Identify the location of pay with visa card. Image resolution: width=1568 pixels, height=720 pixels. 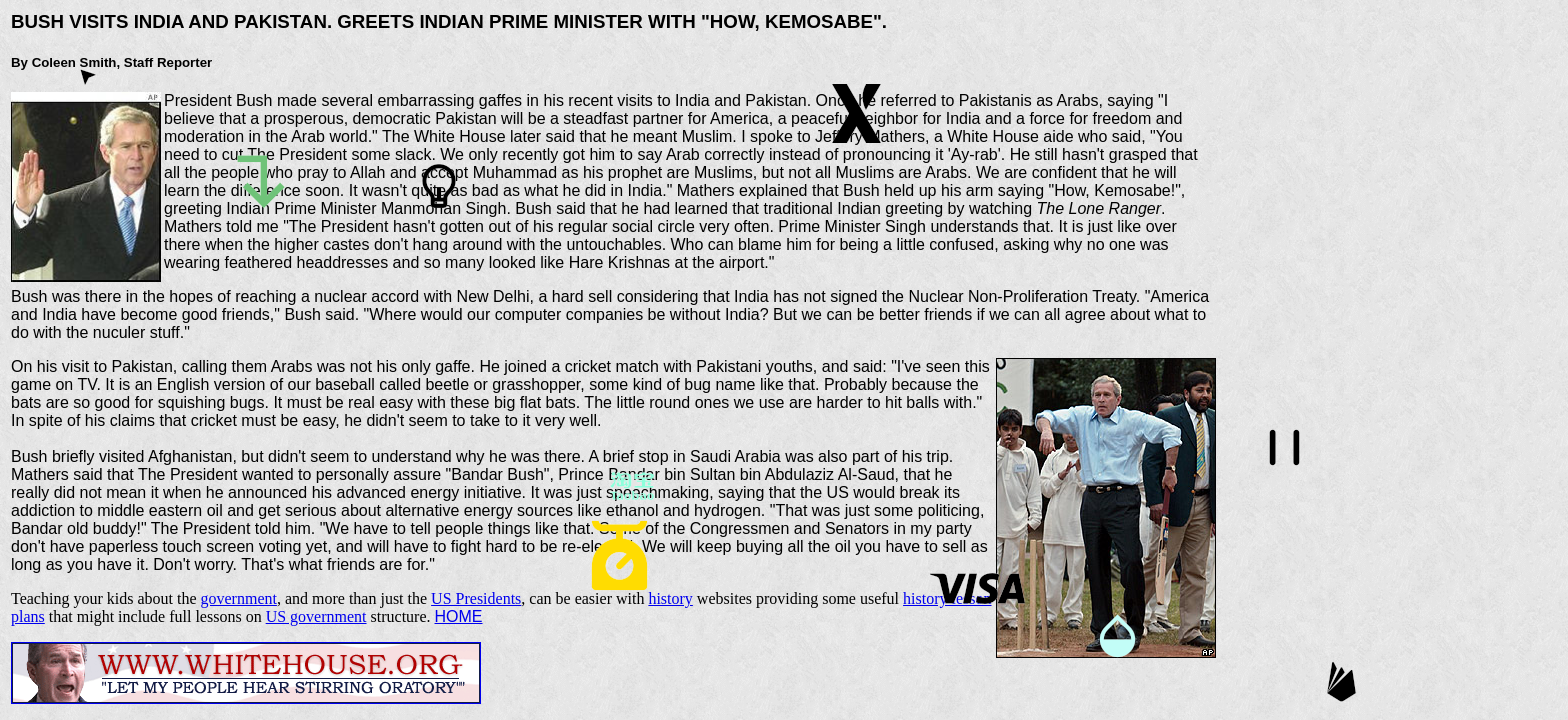
(977, 588).